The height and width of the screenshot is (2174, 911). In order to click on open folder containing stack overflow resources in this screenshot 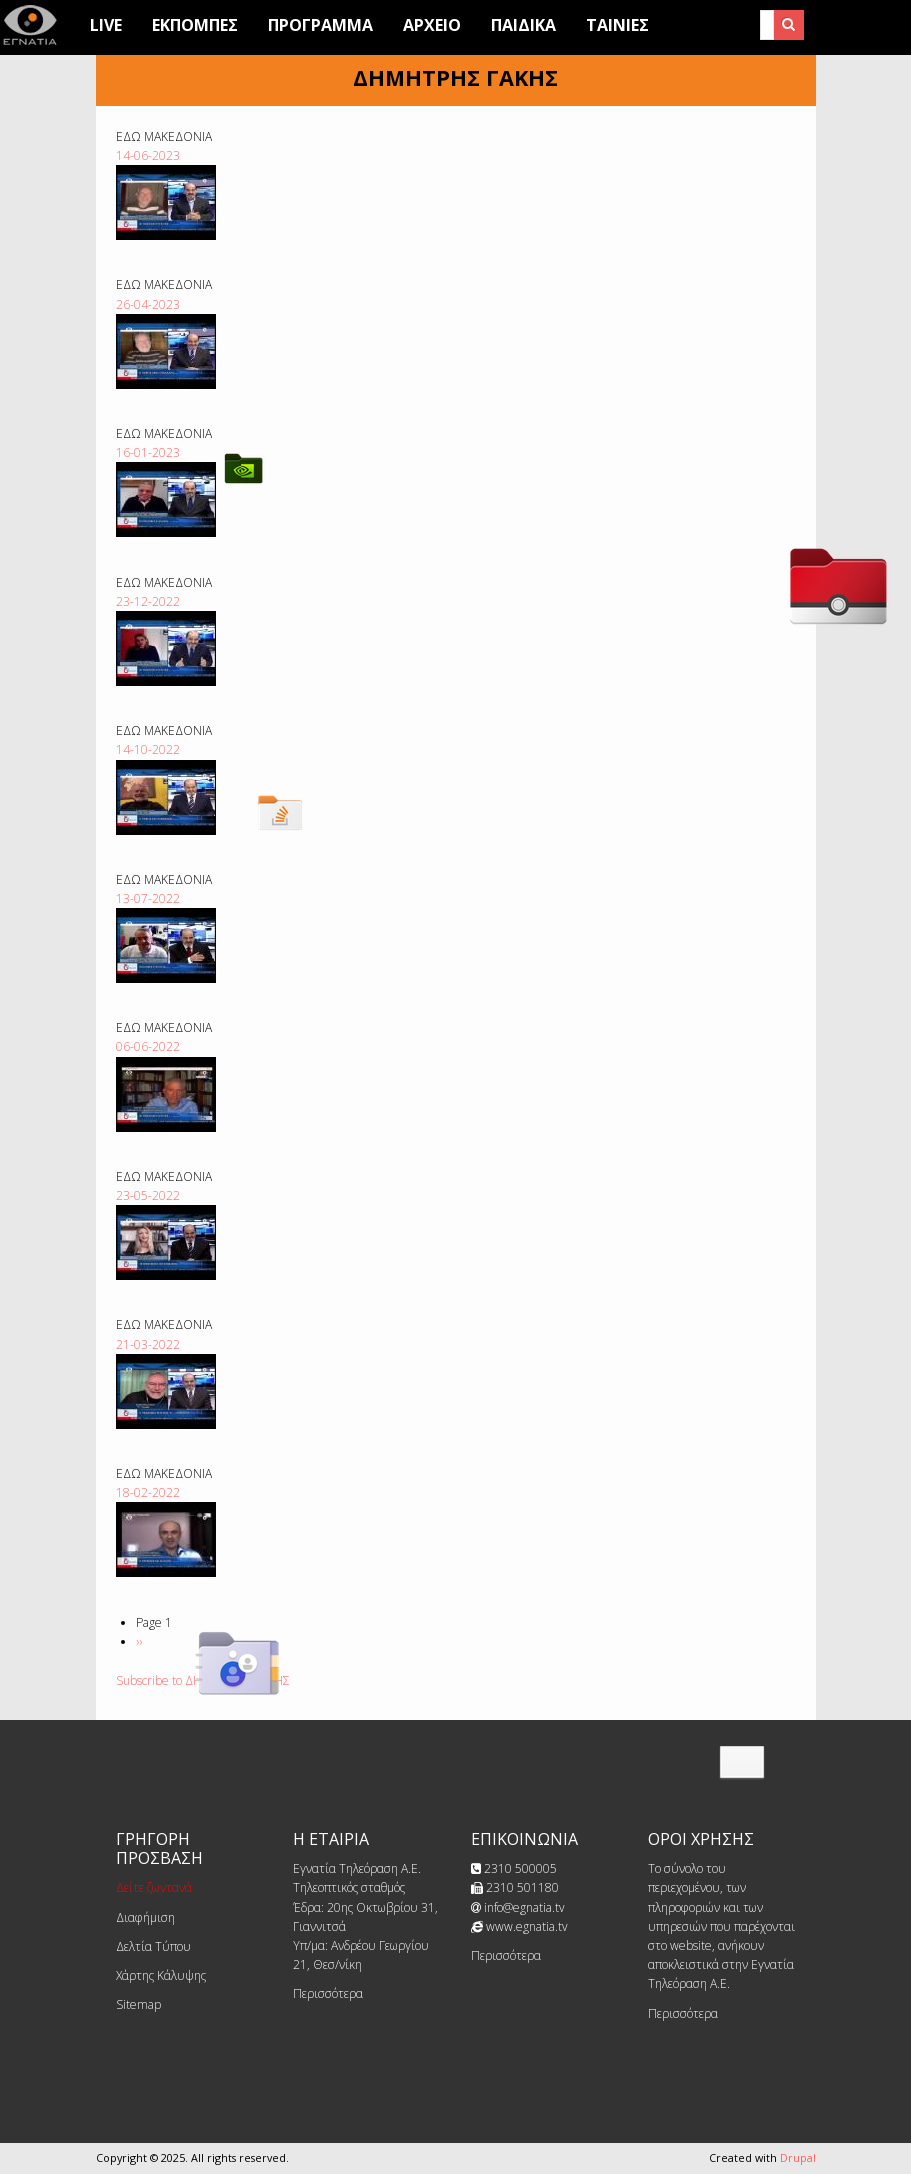, I will do `click(280, 814)`.